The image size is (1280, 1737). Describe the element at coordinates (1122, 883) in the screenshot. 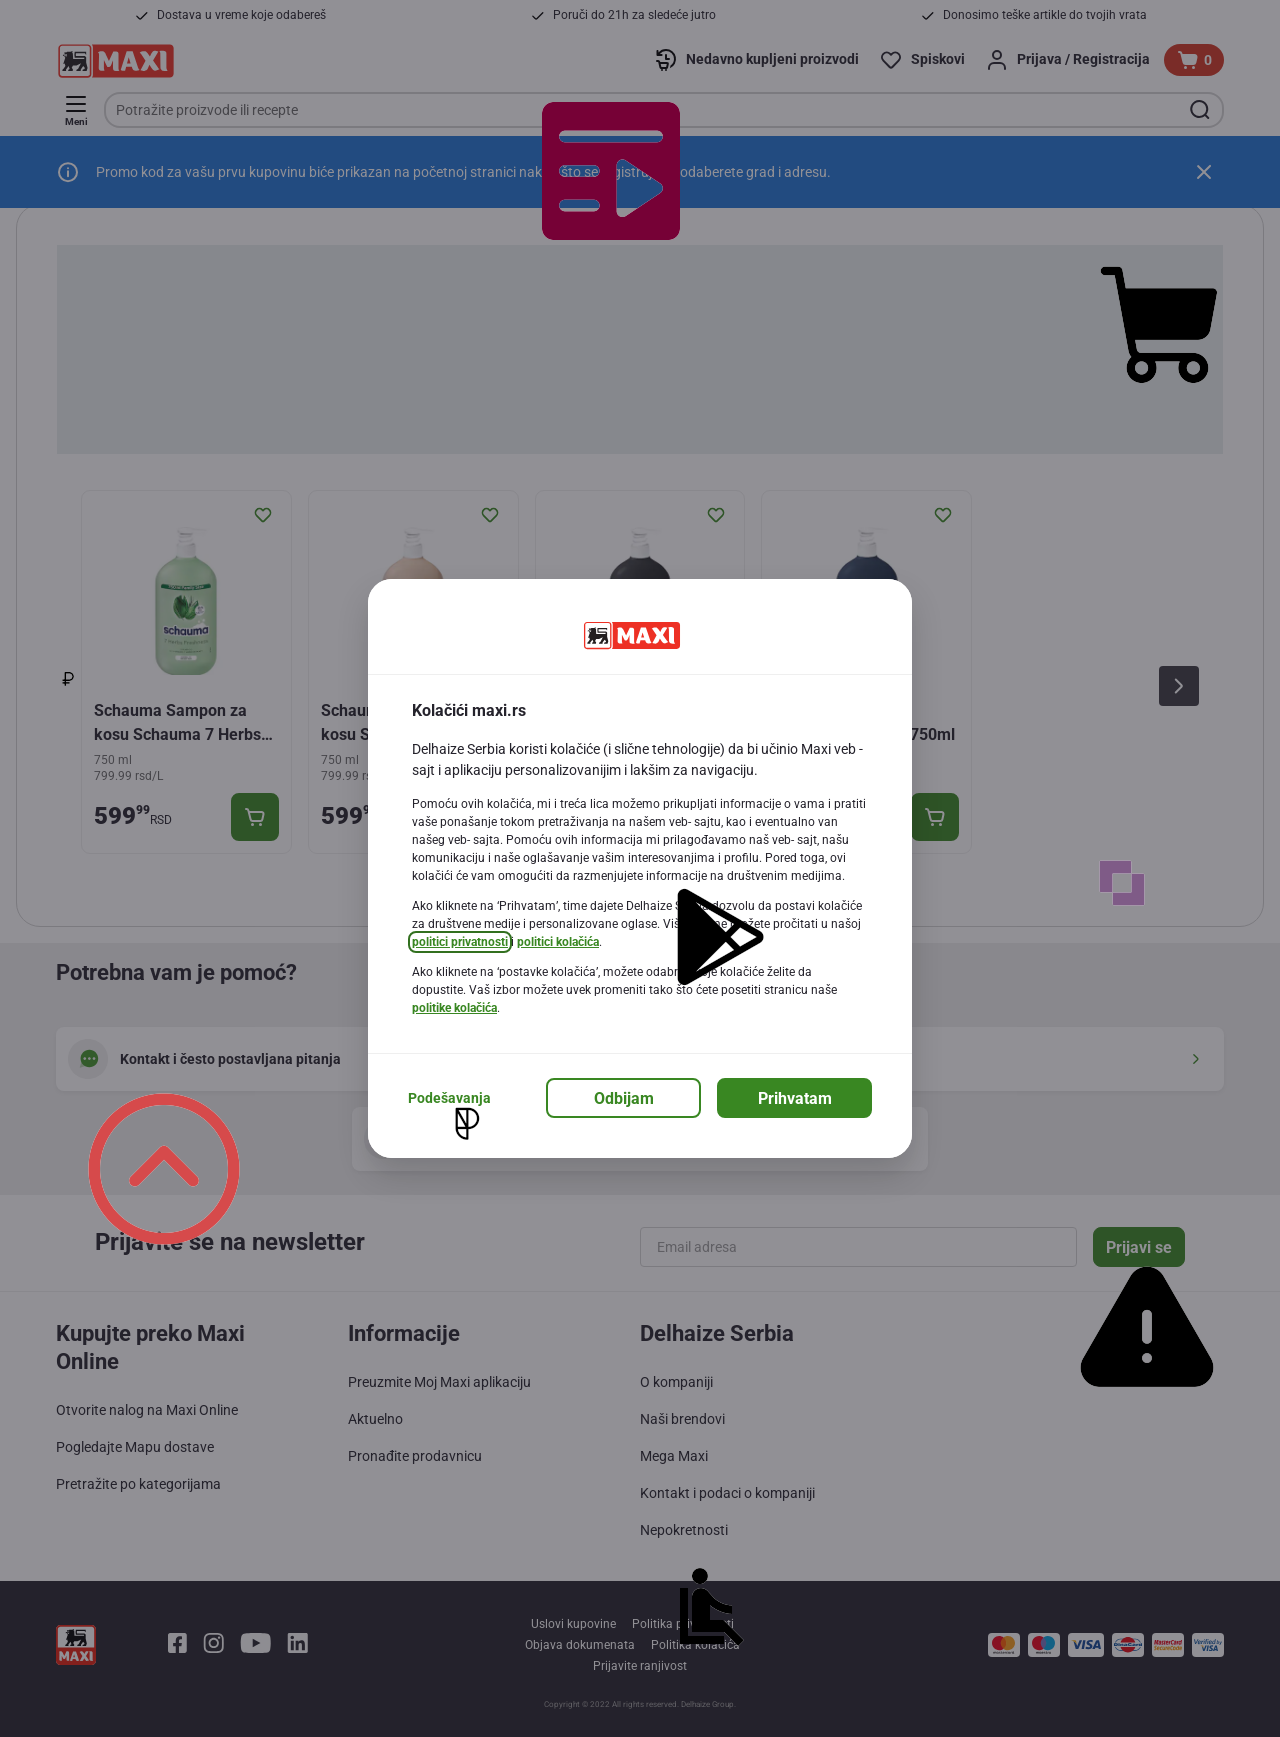

I see `exclude overlapping areas in a selection` at that location.